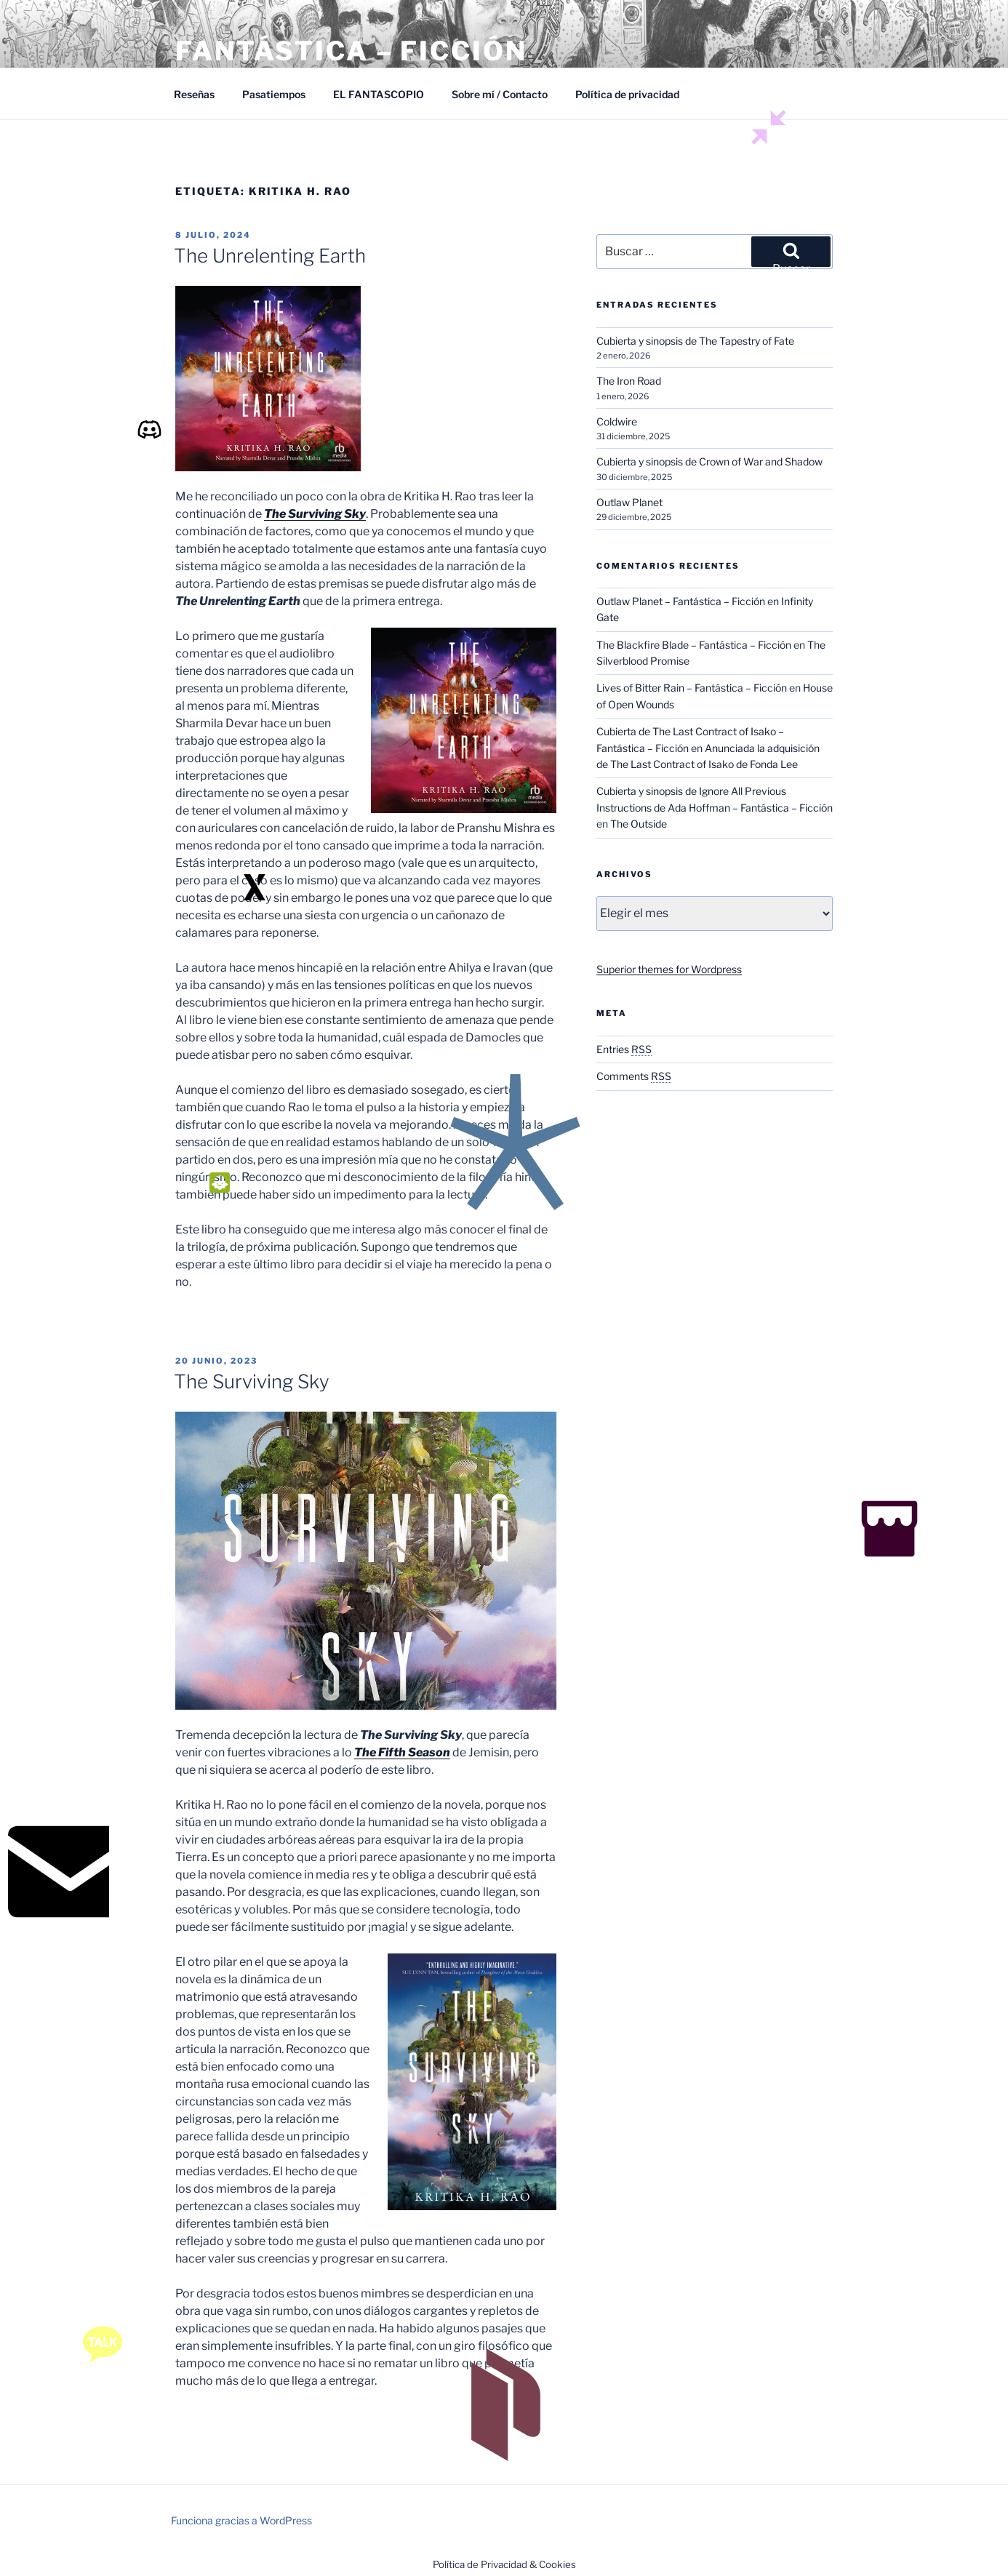 Image resolution: width=1008 pixels, height=2576 pixels. Describe the element at coordinates (769, 127) in the screenshot. I see `collapse or minimize an expanded view` at that location.